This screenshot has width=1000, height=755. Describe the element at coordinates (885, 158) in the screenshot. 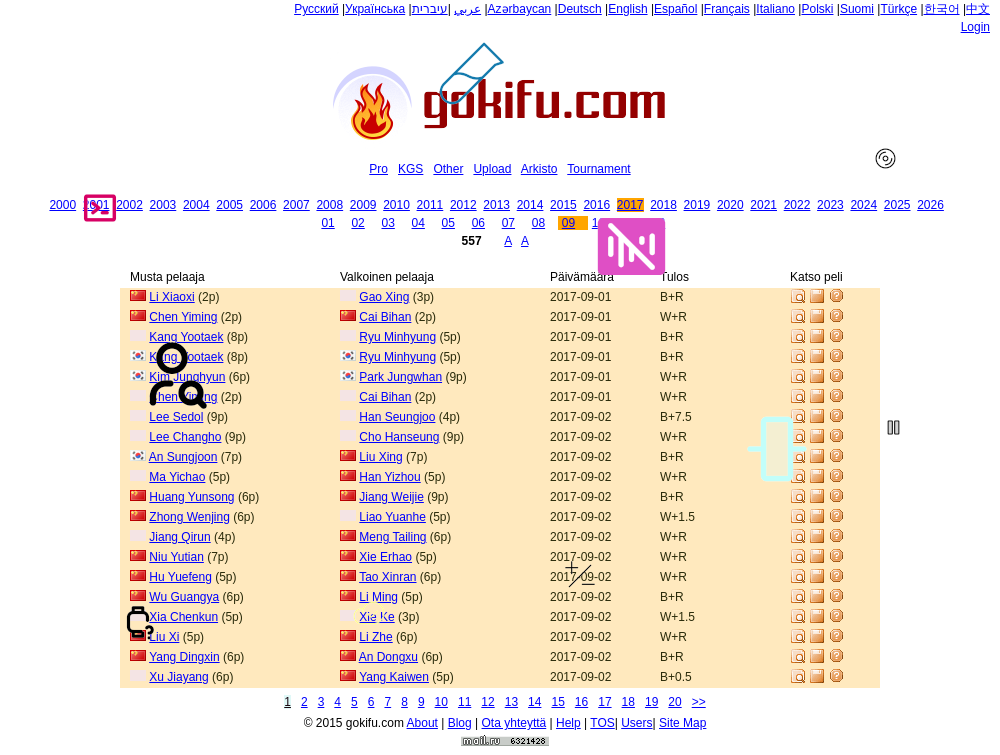

I see `play or browse music library` at that location.